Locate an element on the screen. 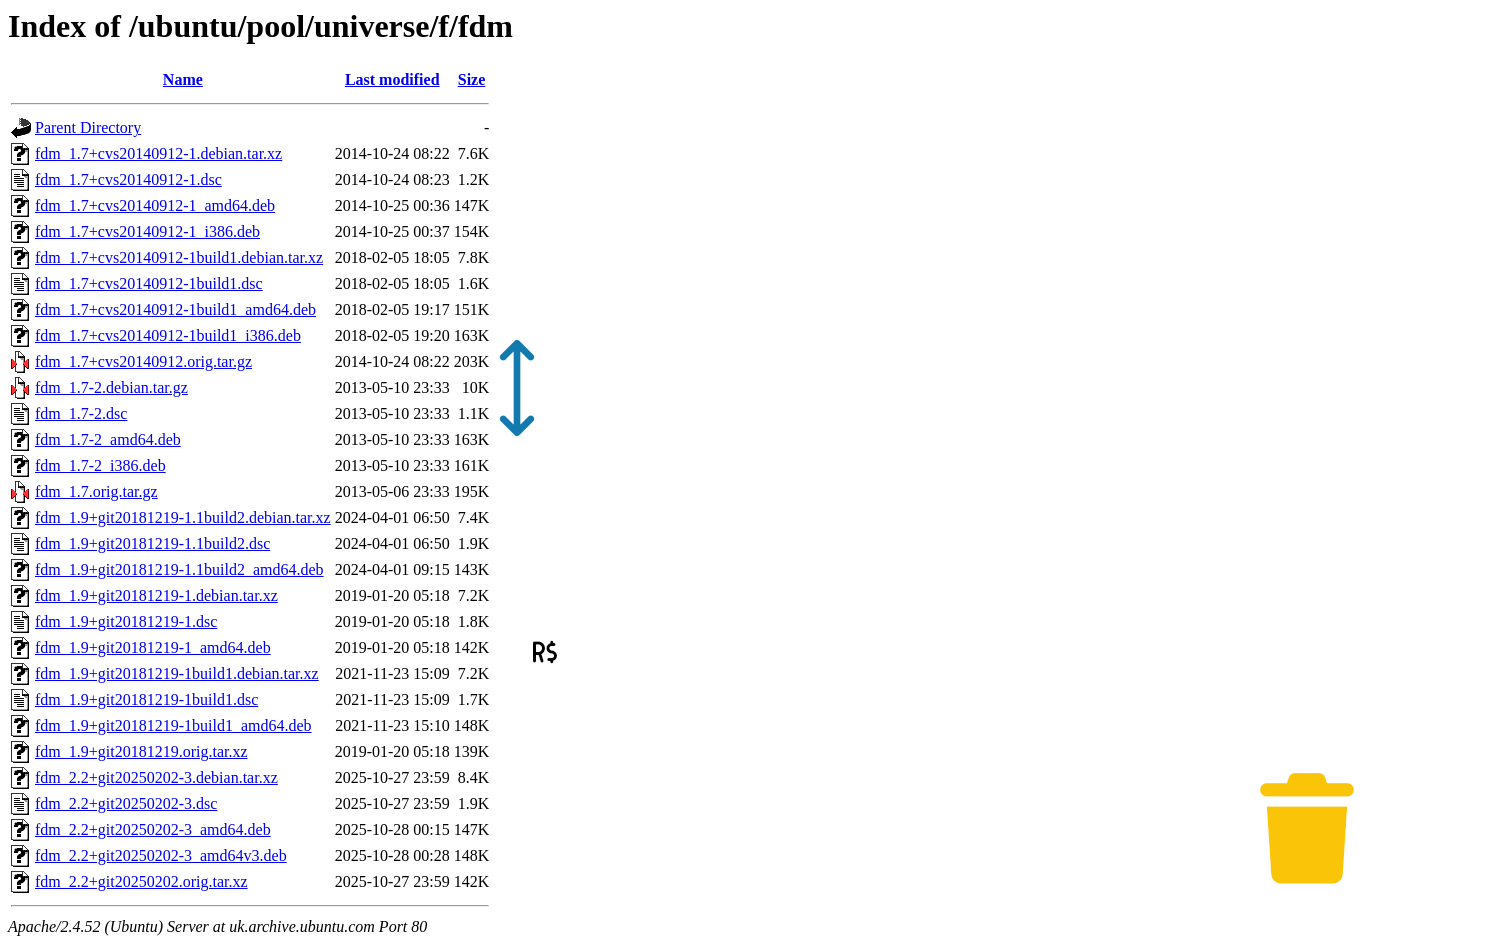  adjust vertical size or height is located at coordinates (517, 388).